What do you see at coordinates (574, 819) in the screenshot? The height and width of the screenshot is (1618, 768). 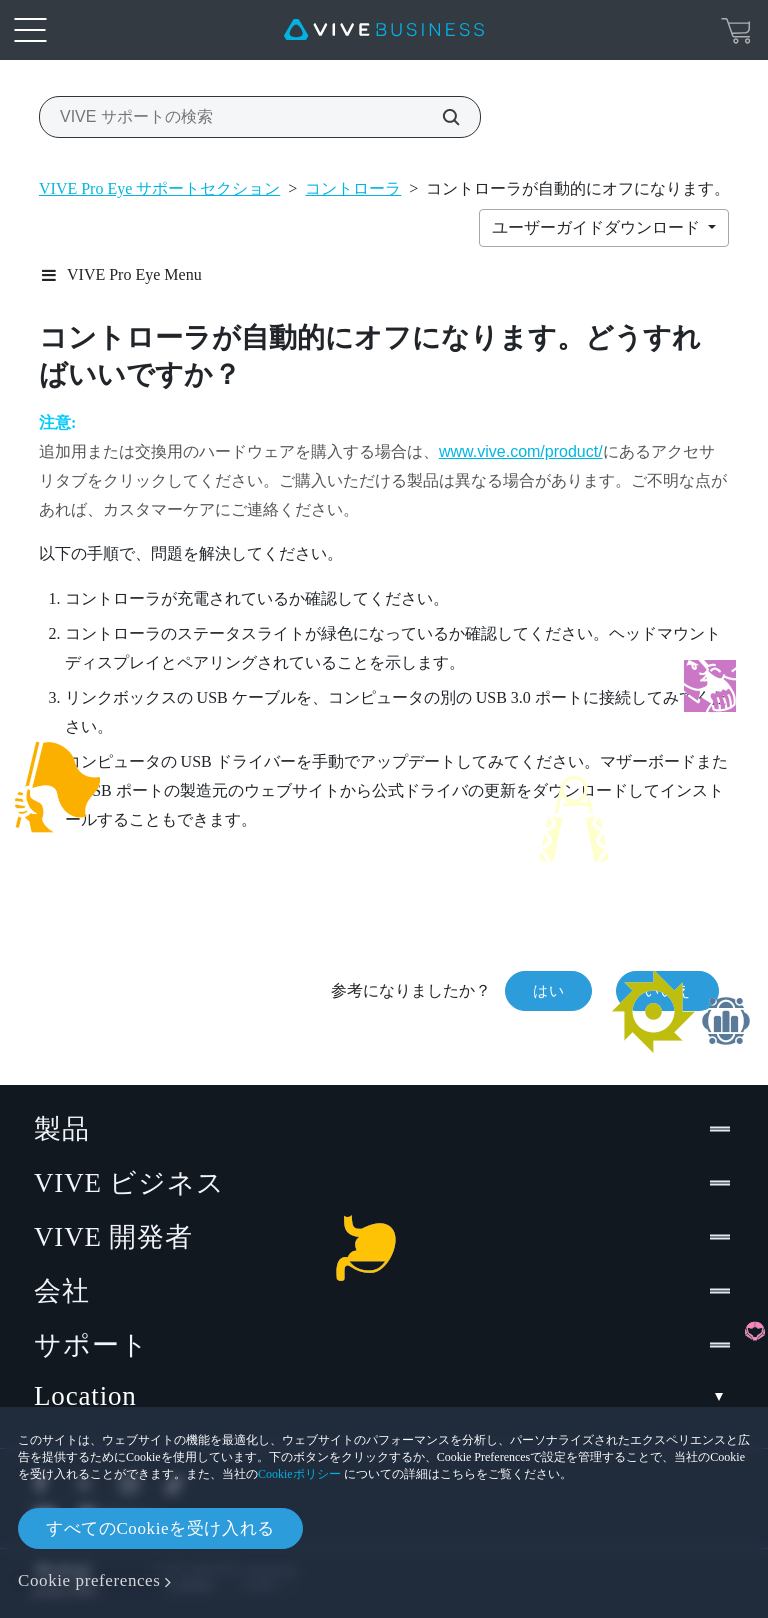 I see `access grip strength training exercises` at bounding box center [574, 819].